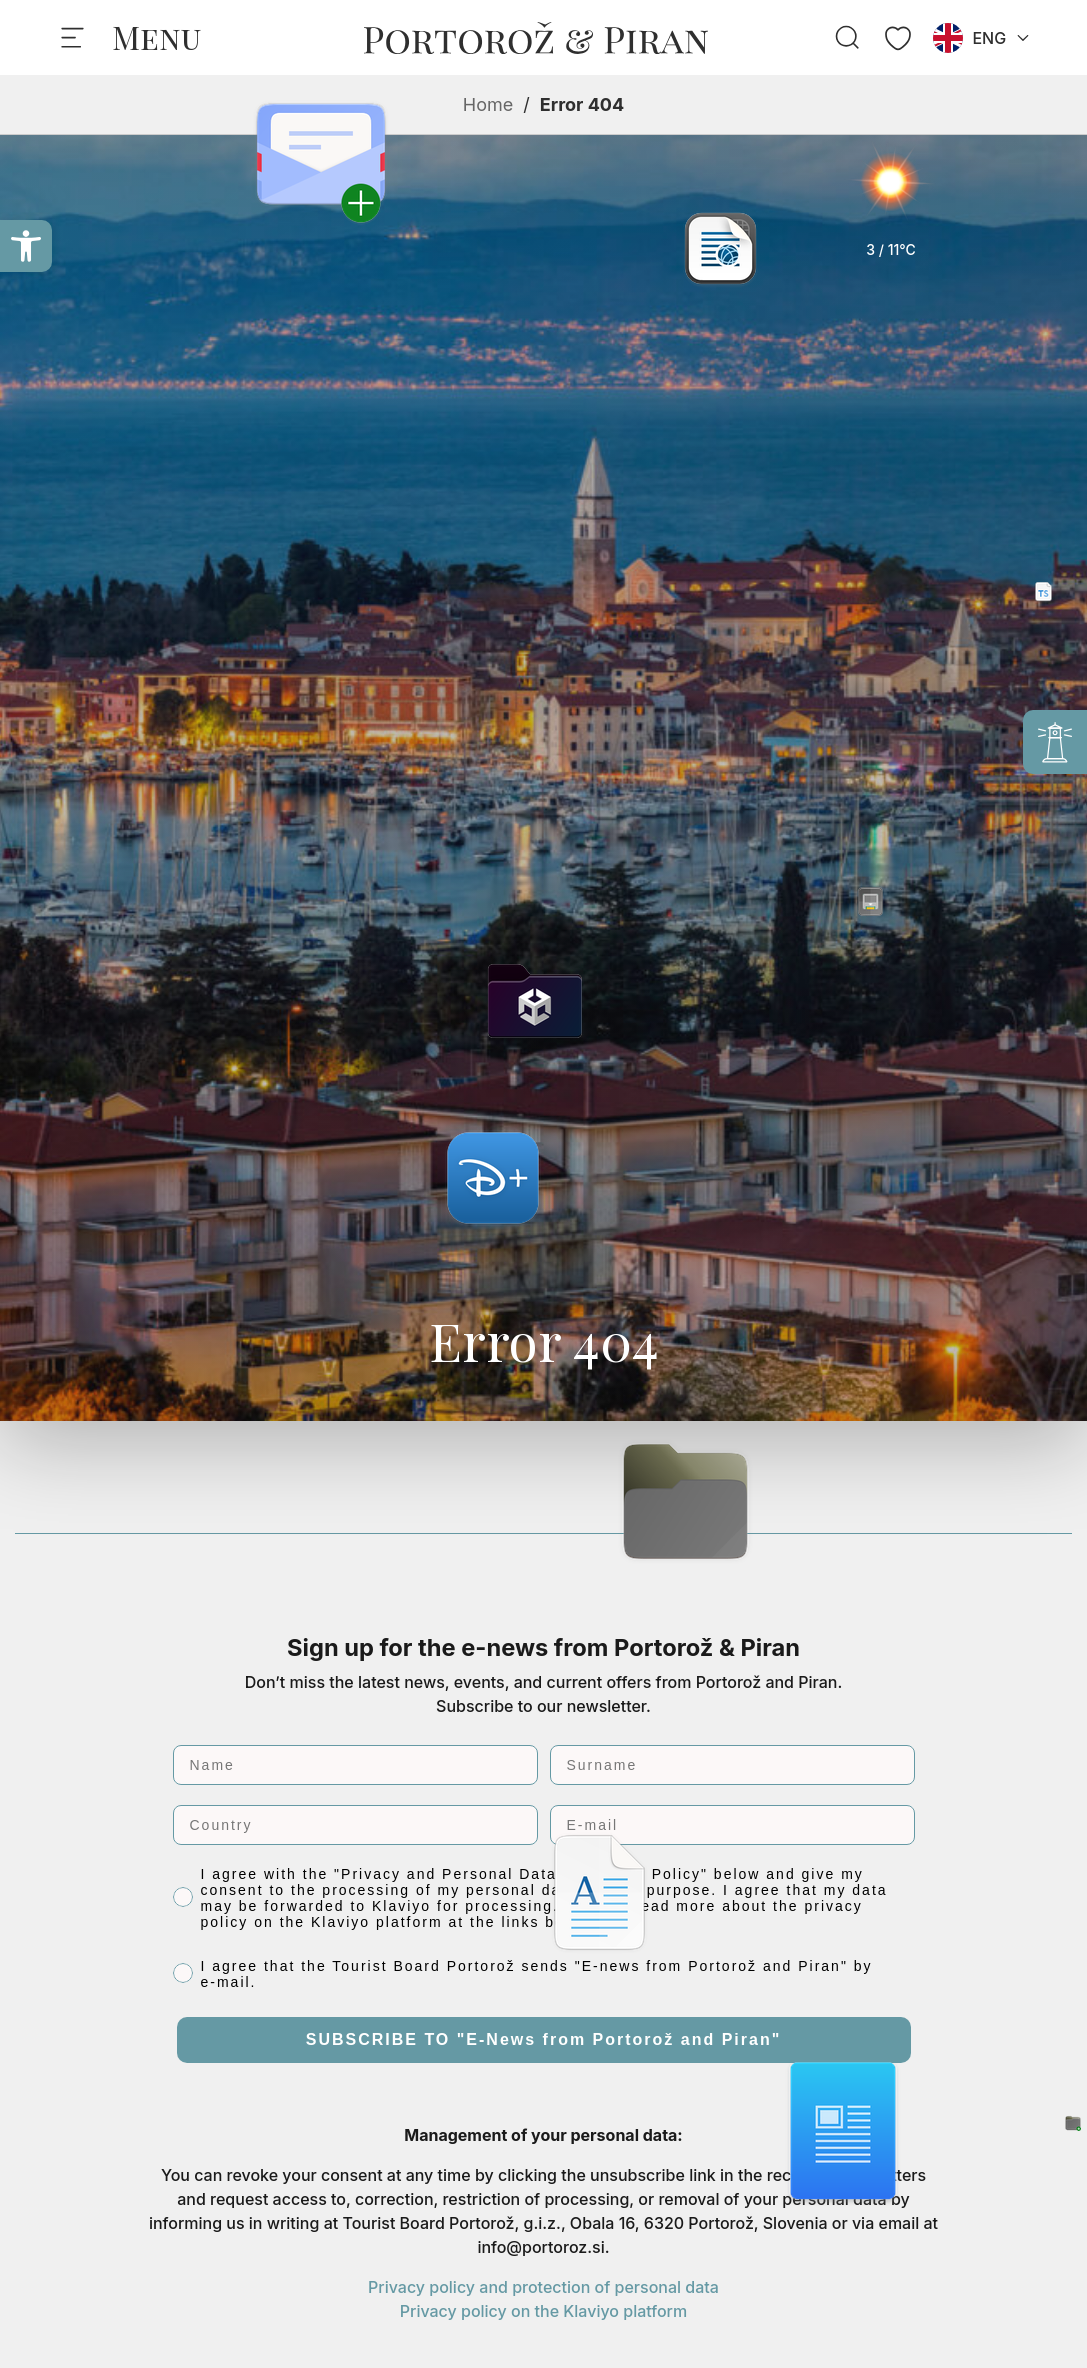 The width and height of the screenshot is (1087, 2368). I want to click on compose a new email message, so click(321, 154).